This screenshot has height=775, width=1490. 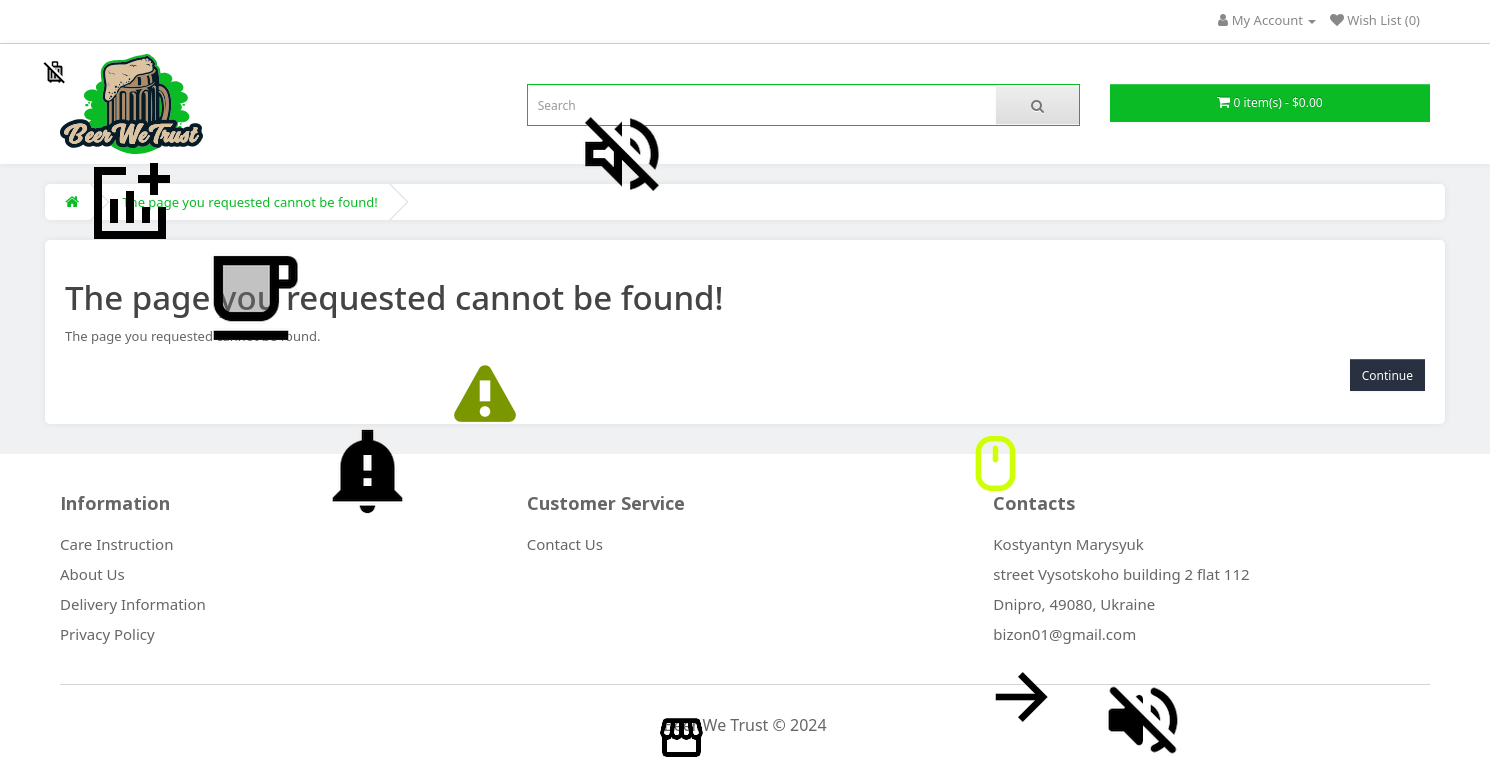 I want to click on browse the online store or marketplace, so click(x=681, y=737).